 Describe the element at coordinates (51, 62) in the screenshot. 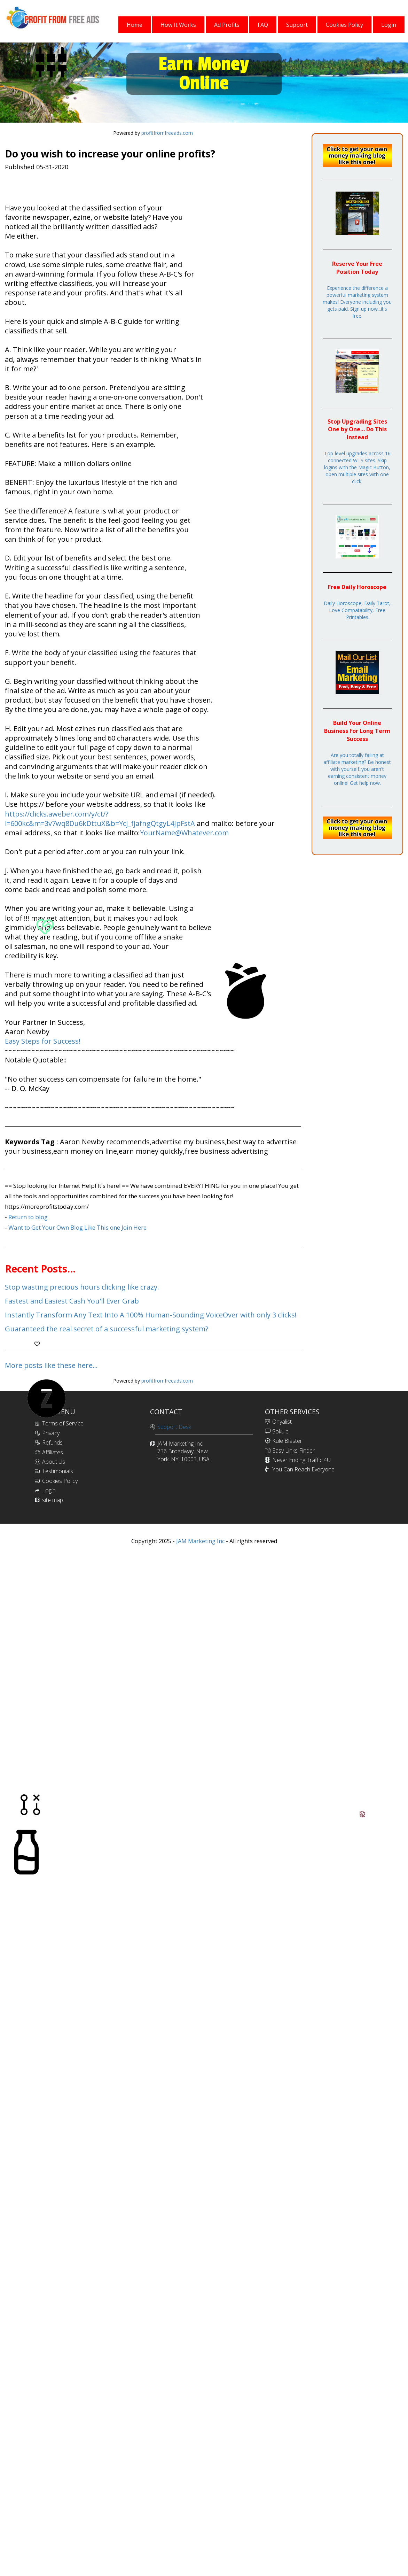

I see `configure audio or video input components` at that location.